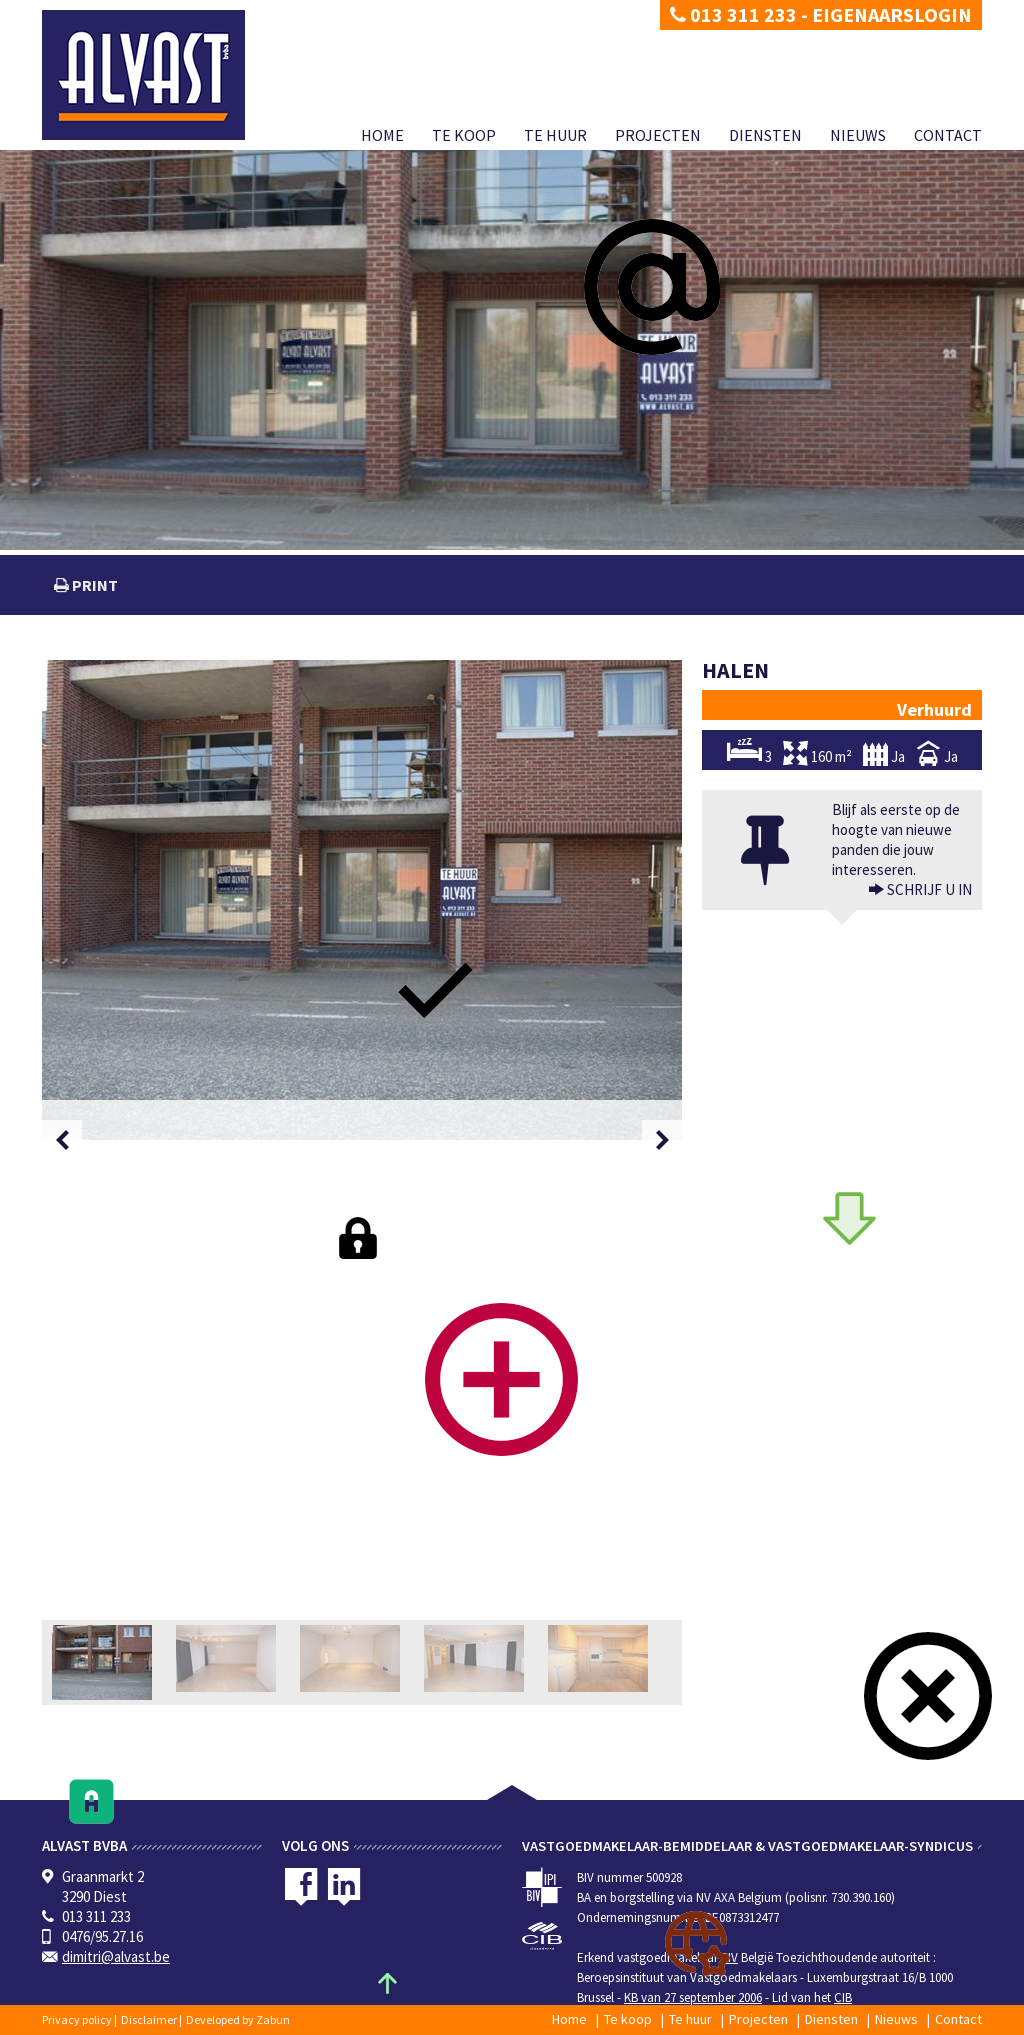  Describe the element at coordinates (849, 1216) in the screenshot. I see `download file or content` at that location.